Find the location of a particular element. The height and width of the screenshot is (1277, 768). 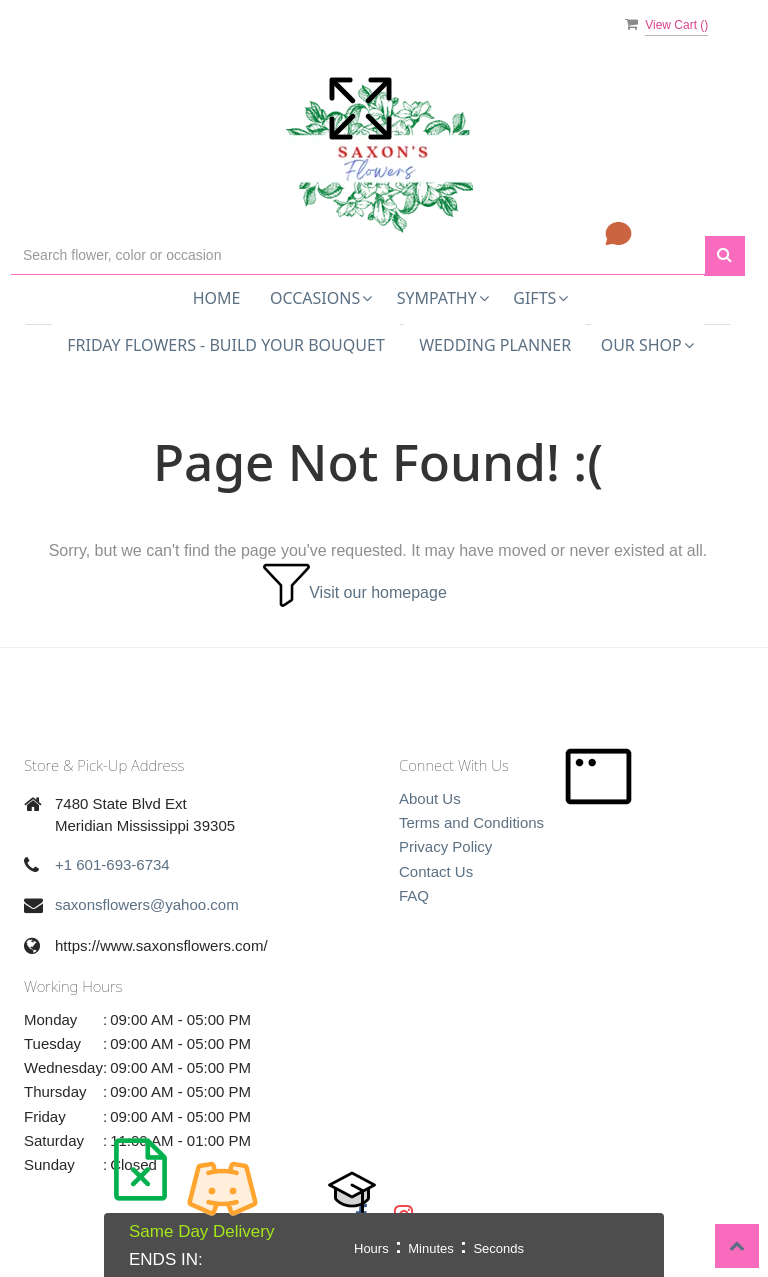

open discord is located at coordinates (222, 1187).